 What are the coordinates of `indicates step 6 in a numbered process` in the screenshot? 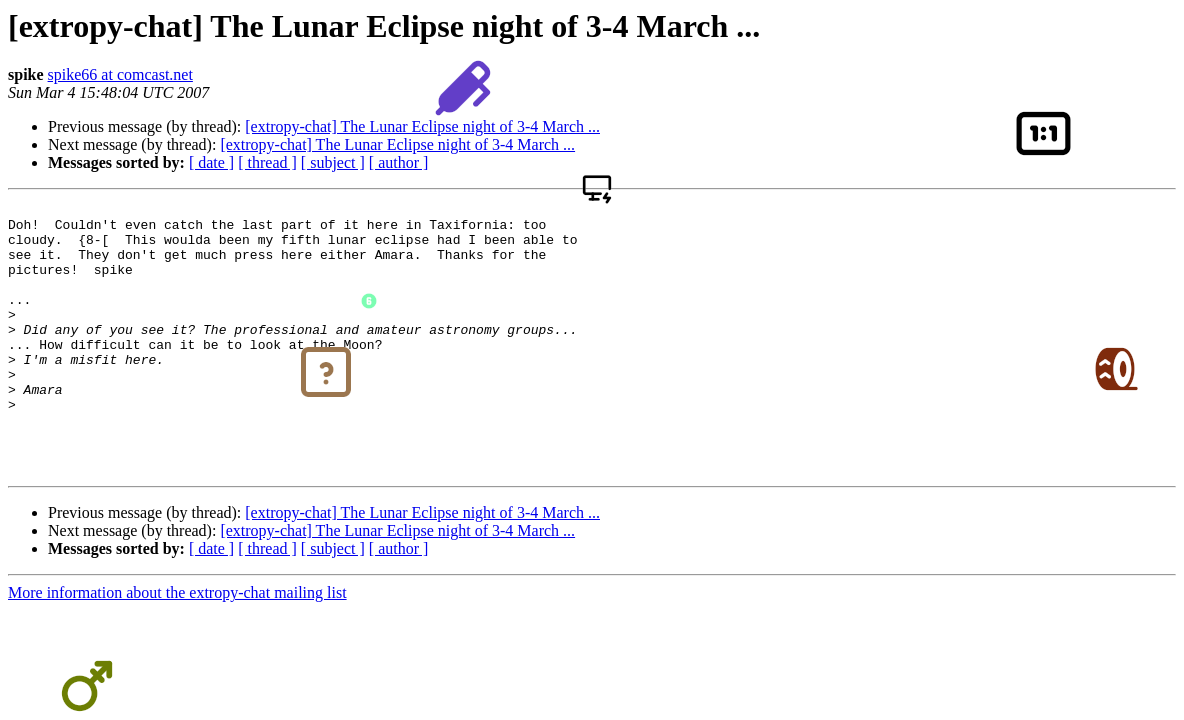 It's located at (369, 301).